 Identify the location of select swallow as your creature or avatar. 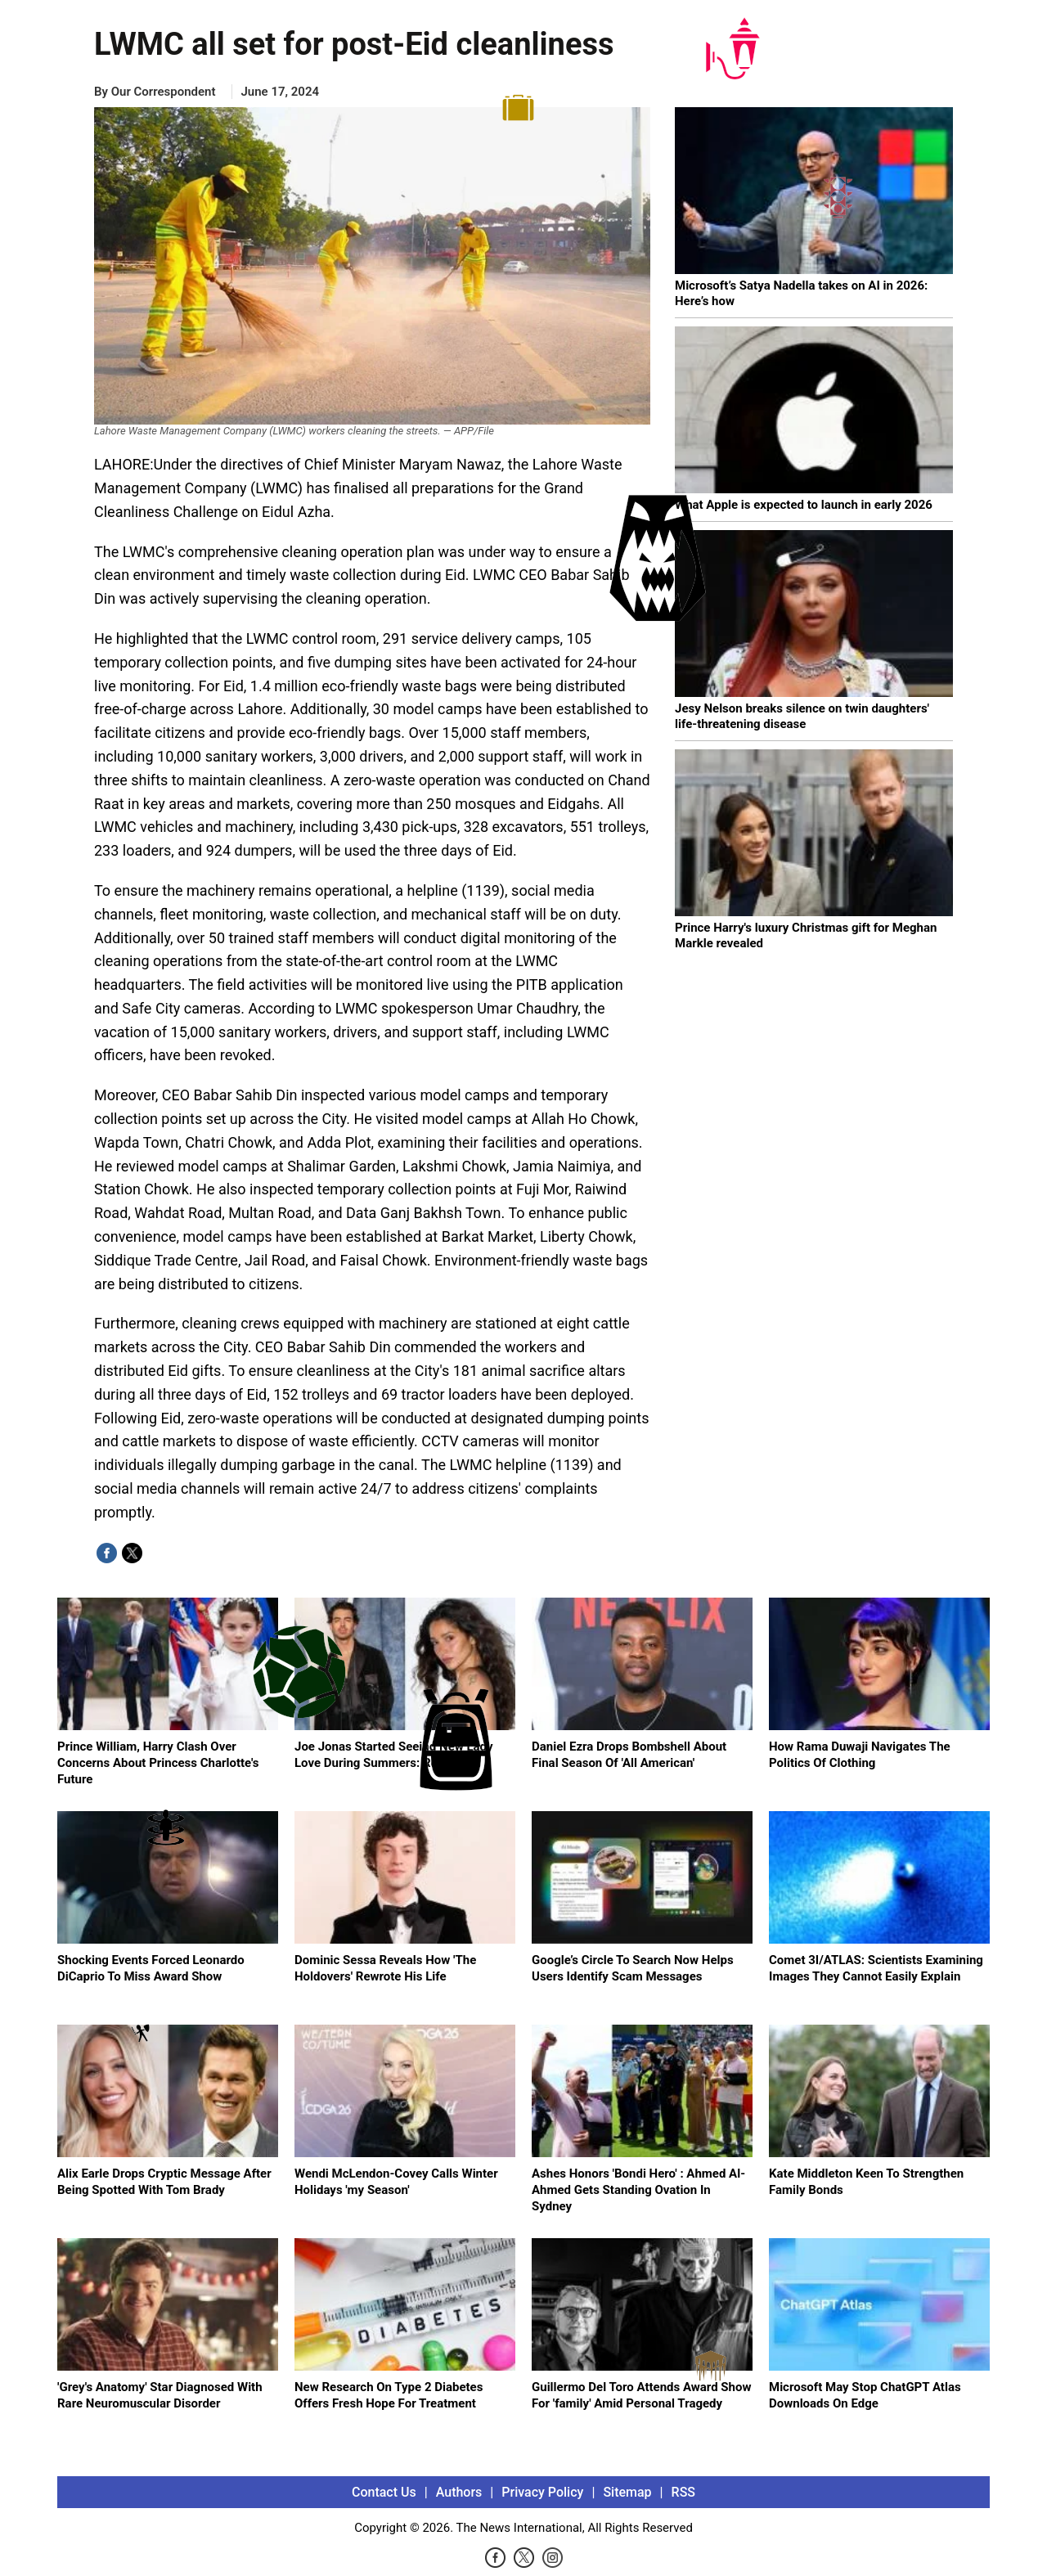
(660, 558).